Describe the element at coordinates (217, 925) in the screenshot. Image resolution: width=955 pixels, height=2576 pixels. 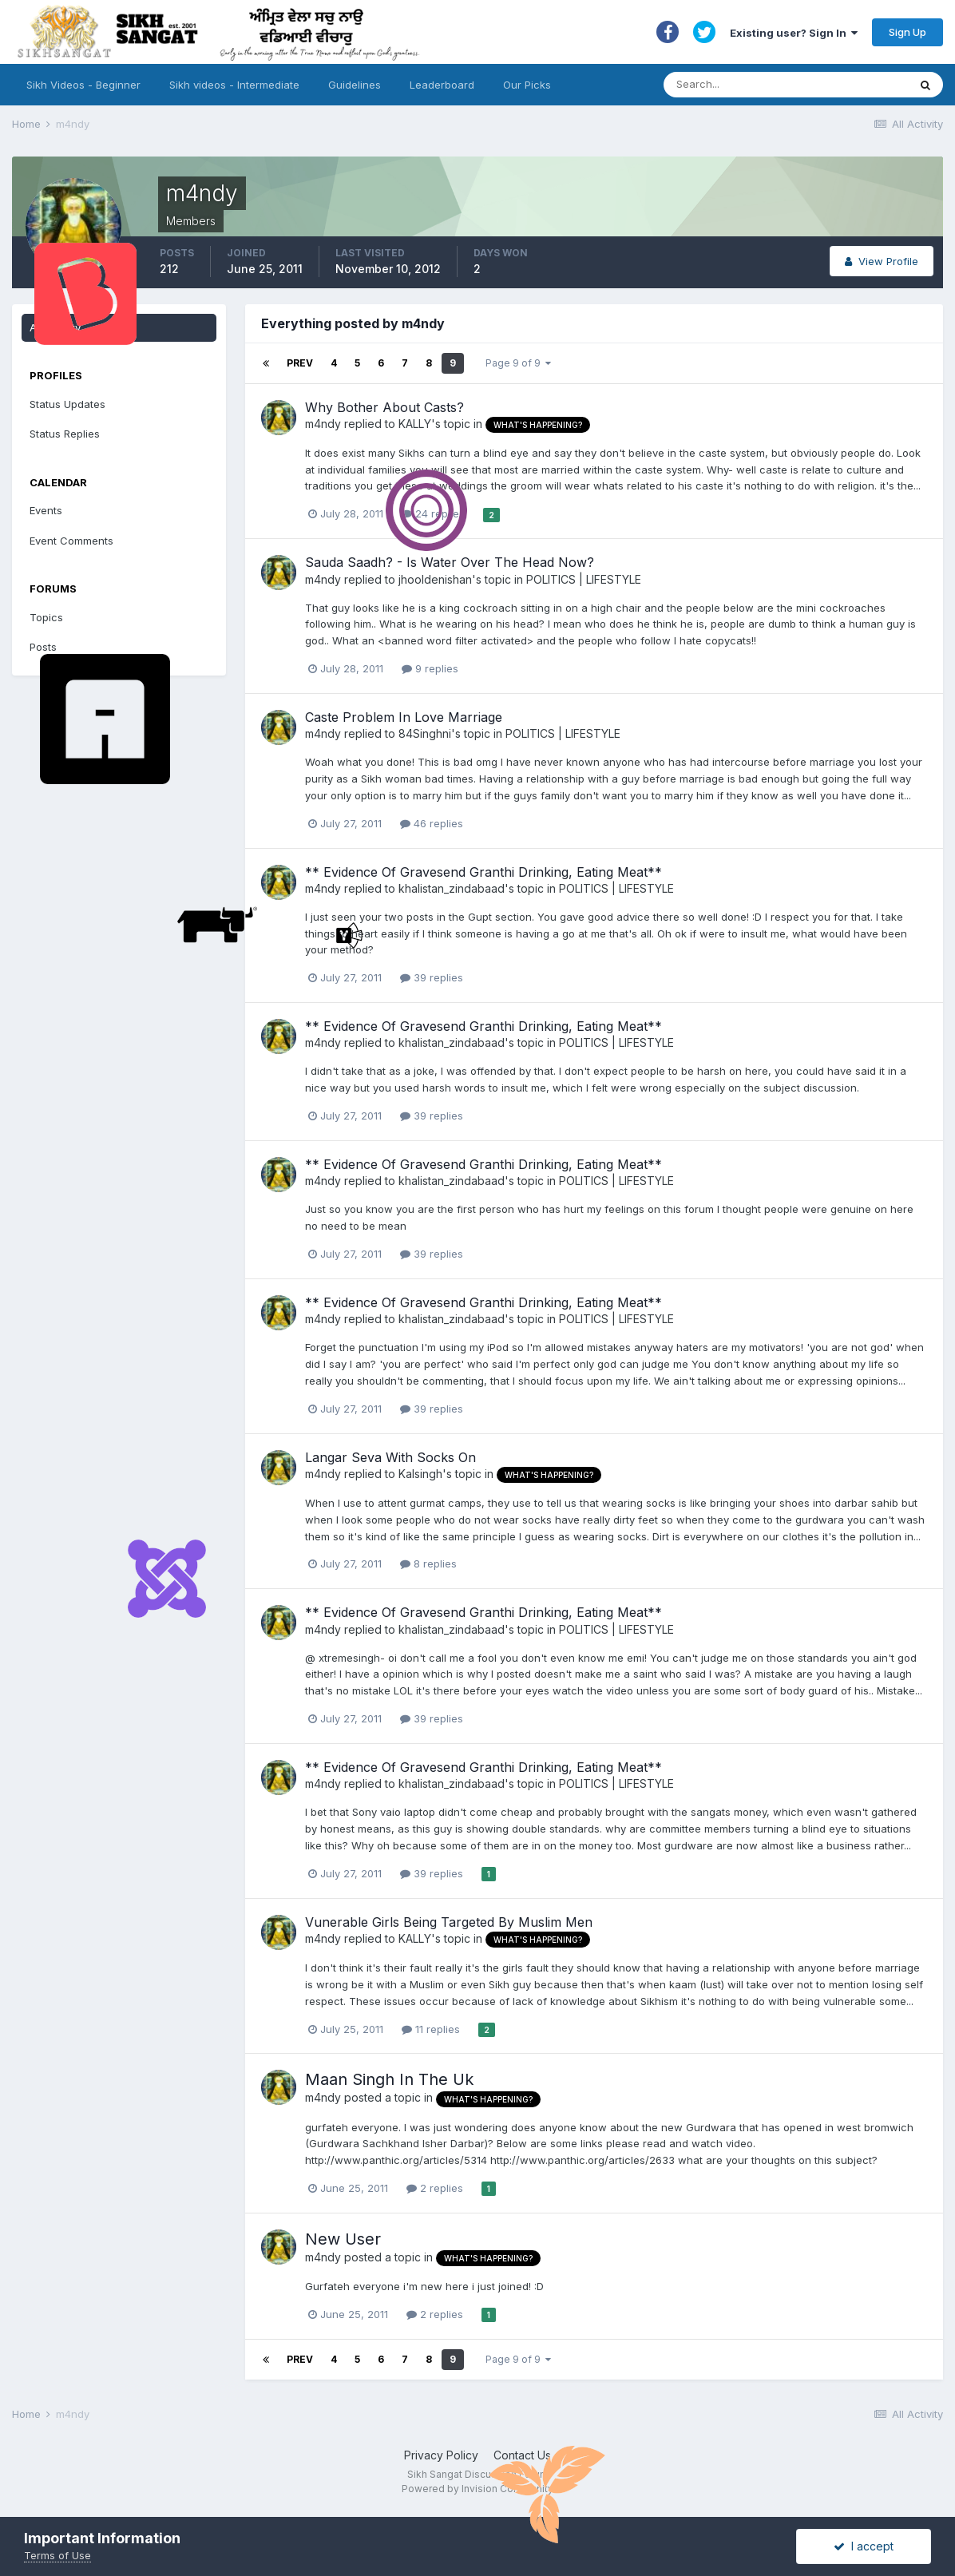
I see `open Rancher container management platform` at that location.